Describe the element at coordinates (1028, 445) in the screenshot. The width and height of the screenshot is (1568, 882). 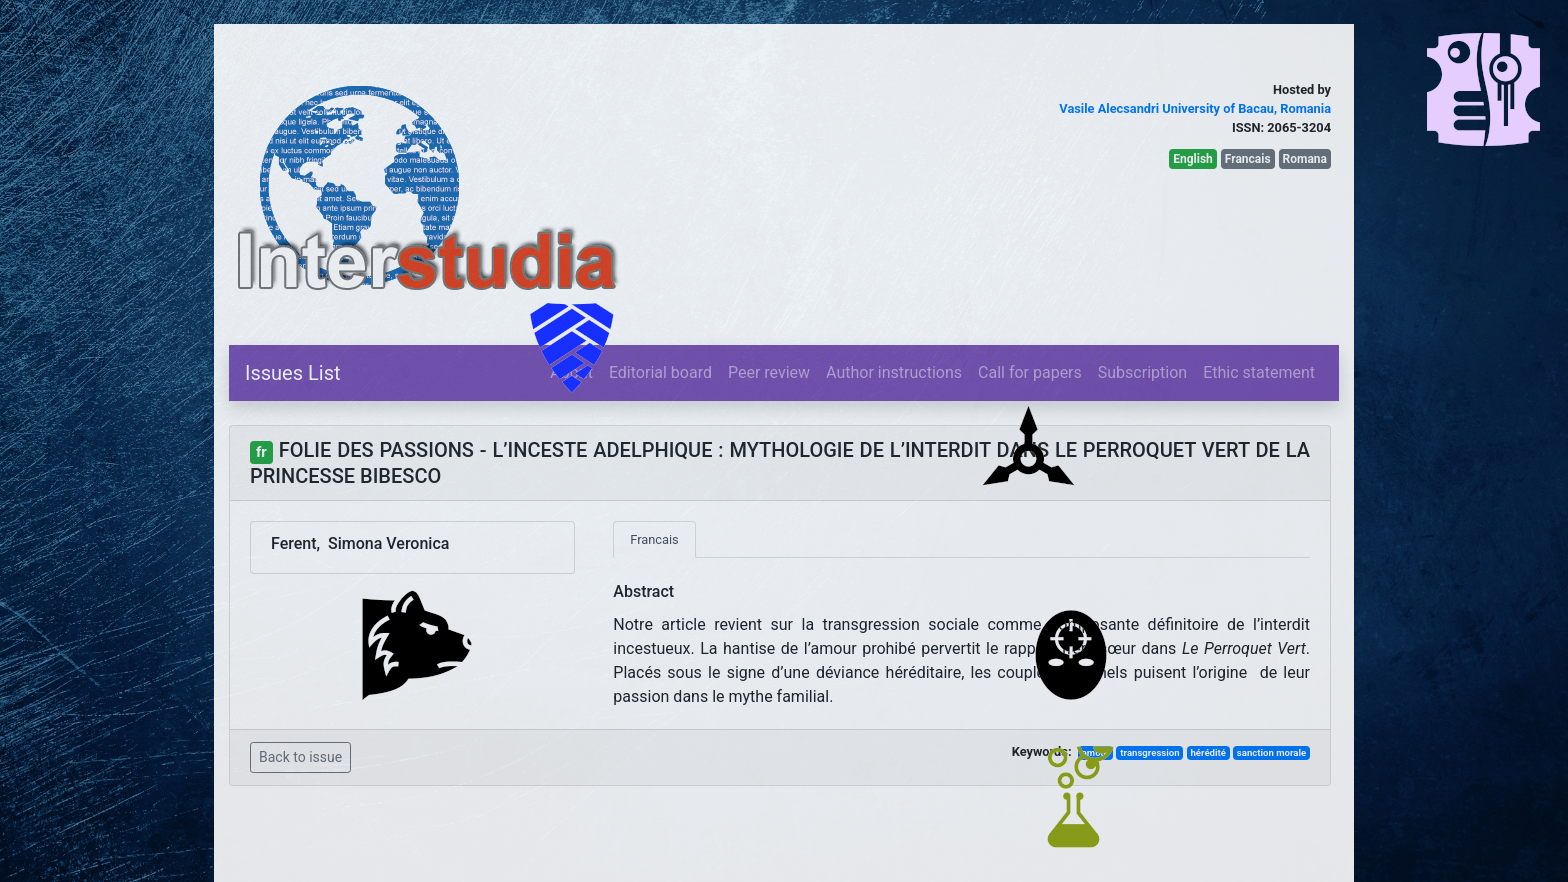
I see `throwing weapon icon in a game inventory` at that location.